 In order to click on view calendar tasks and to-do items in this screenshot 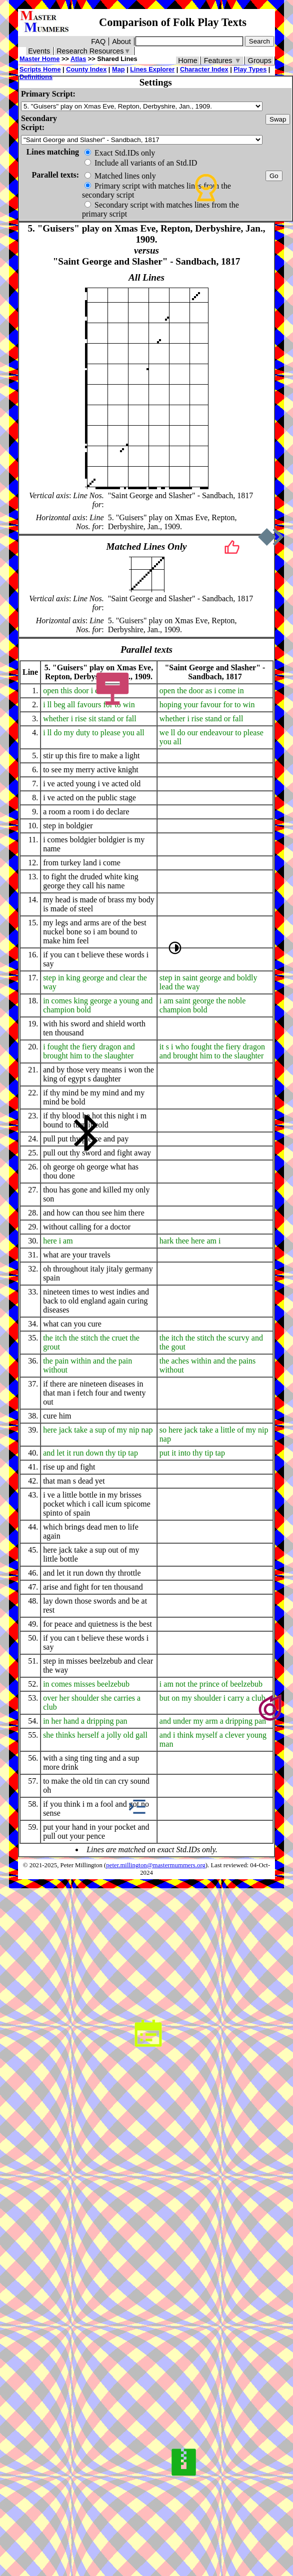, I will do `click(148, 2034)`.